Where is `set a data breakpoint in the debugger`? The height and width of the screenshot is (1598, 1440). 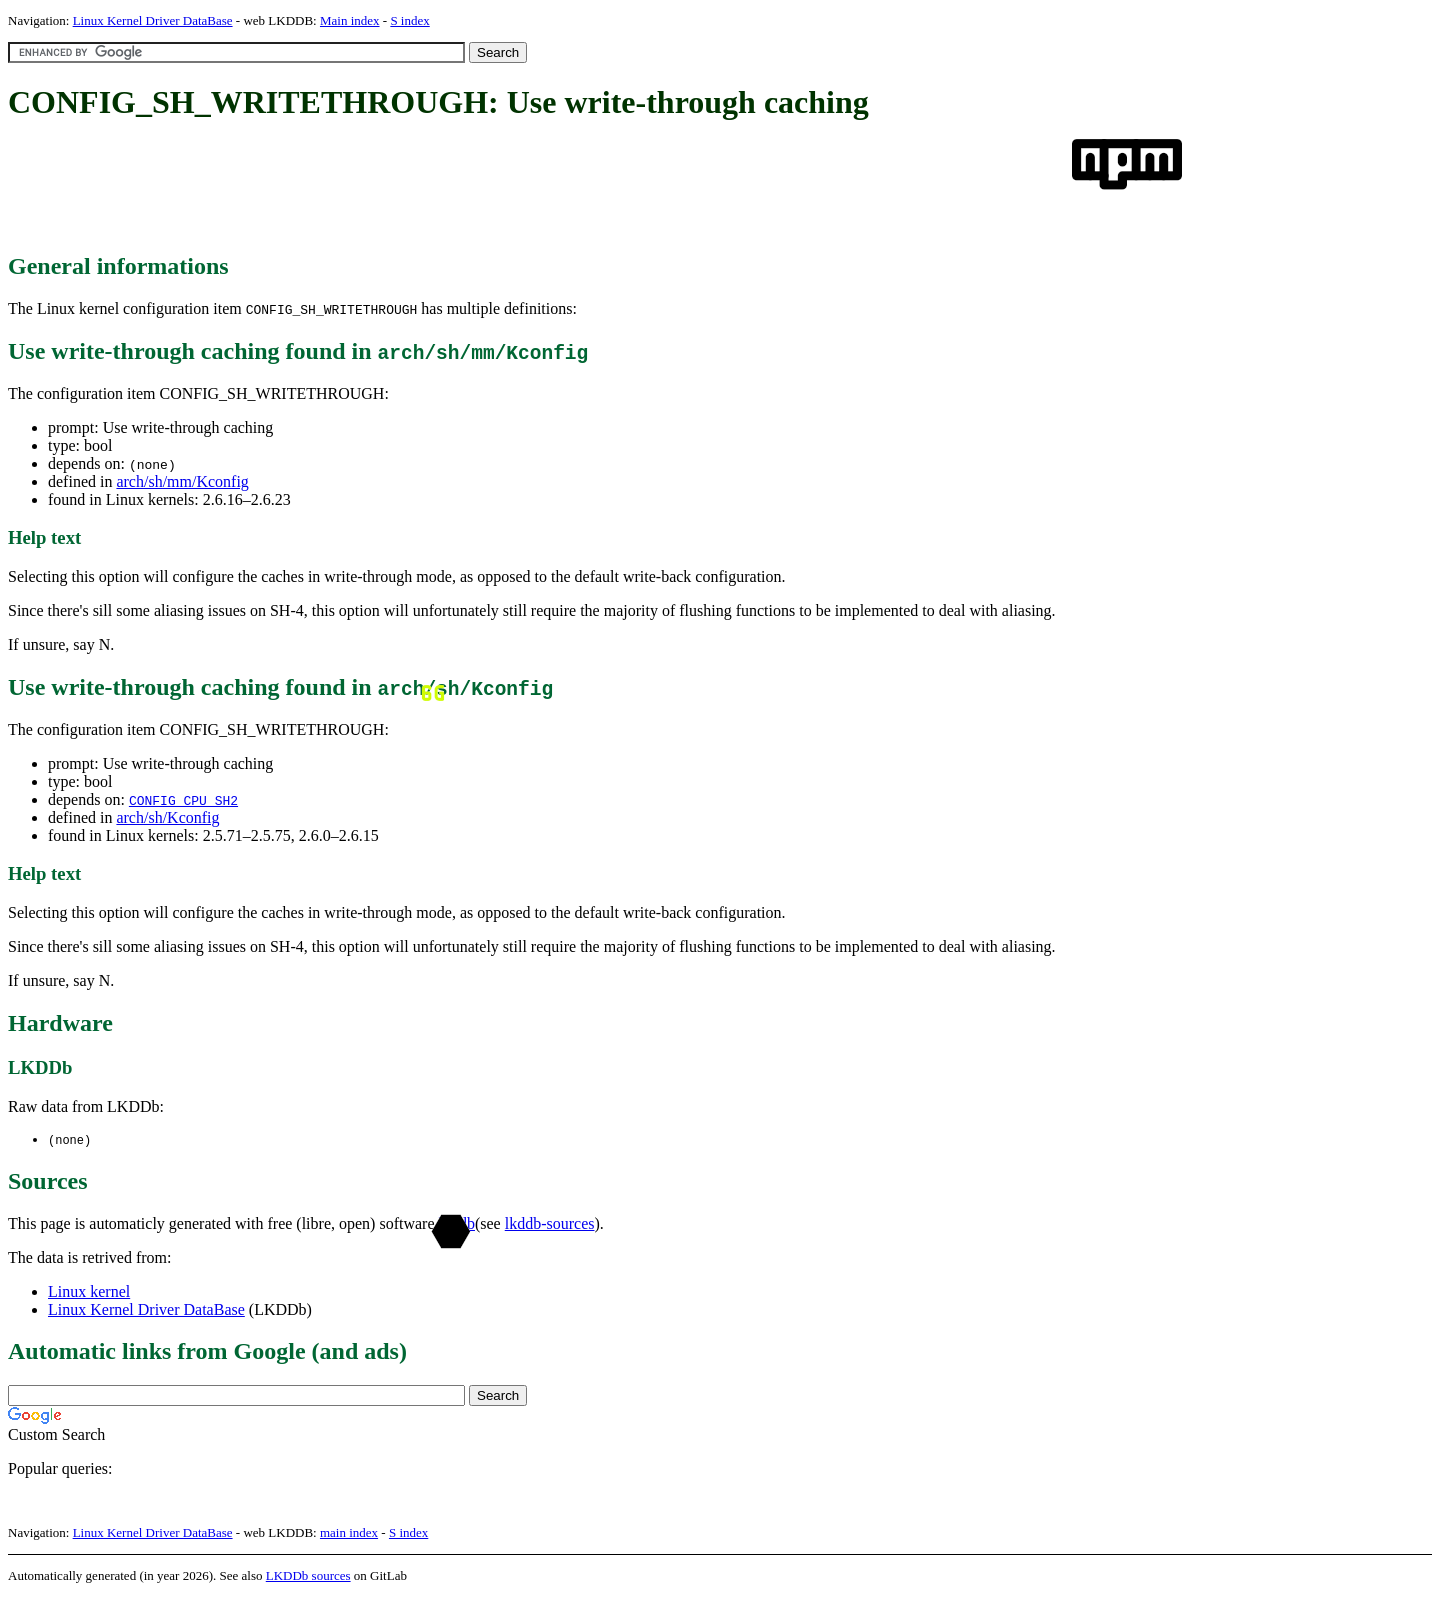
set a data breakpoint in the debugger is located at coordinates (452, 1231).